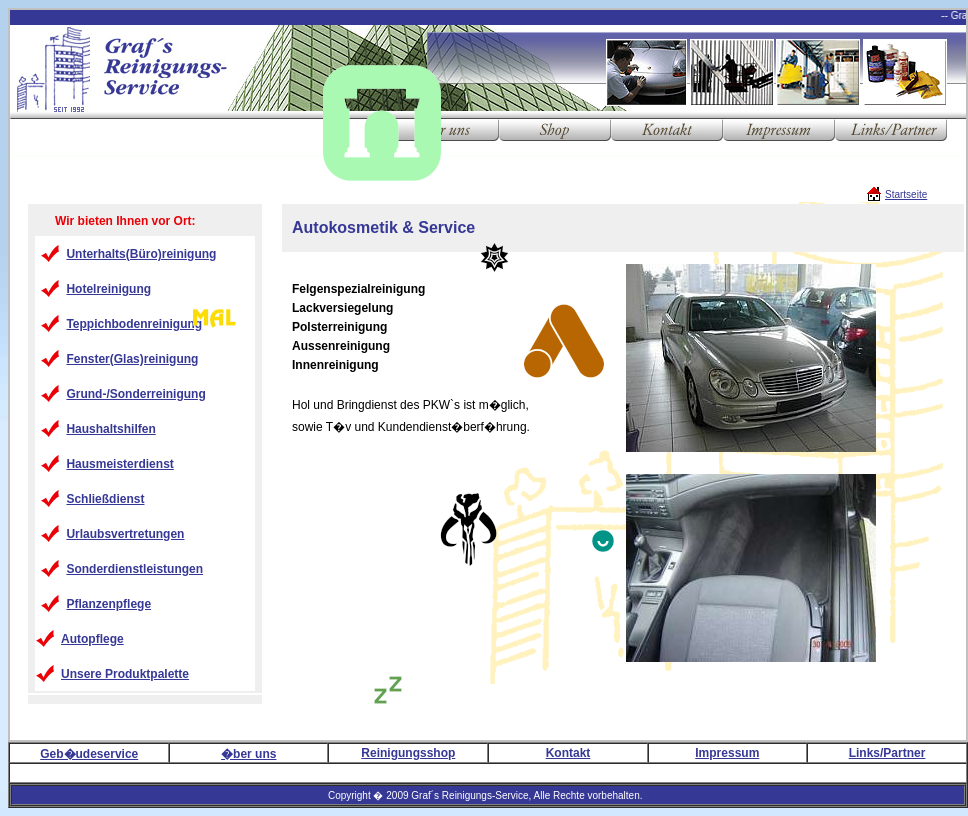 The image size is (968, 816). Describe the element at coordinates (494, 257) in the screenshot. I see `open wolfram mathematica application` at that location.